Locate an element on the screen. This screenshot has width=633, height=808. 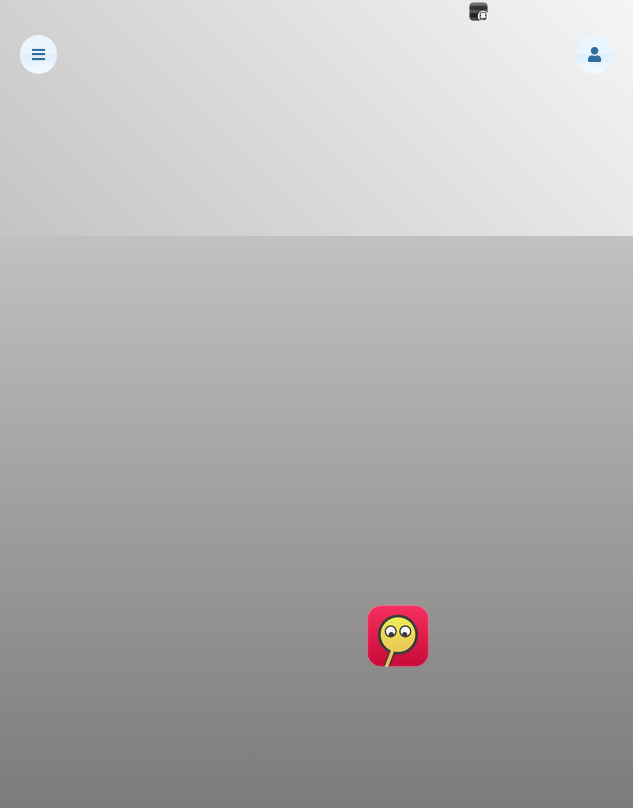
launch i2pd anonymous network router is located at coordinates (398, 636).